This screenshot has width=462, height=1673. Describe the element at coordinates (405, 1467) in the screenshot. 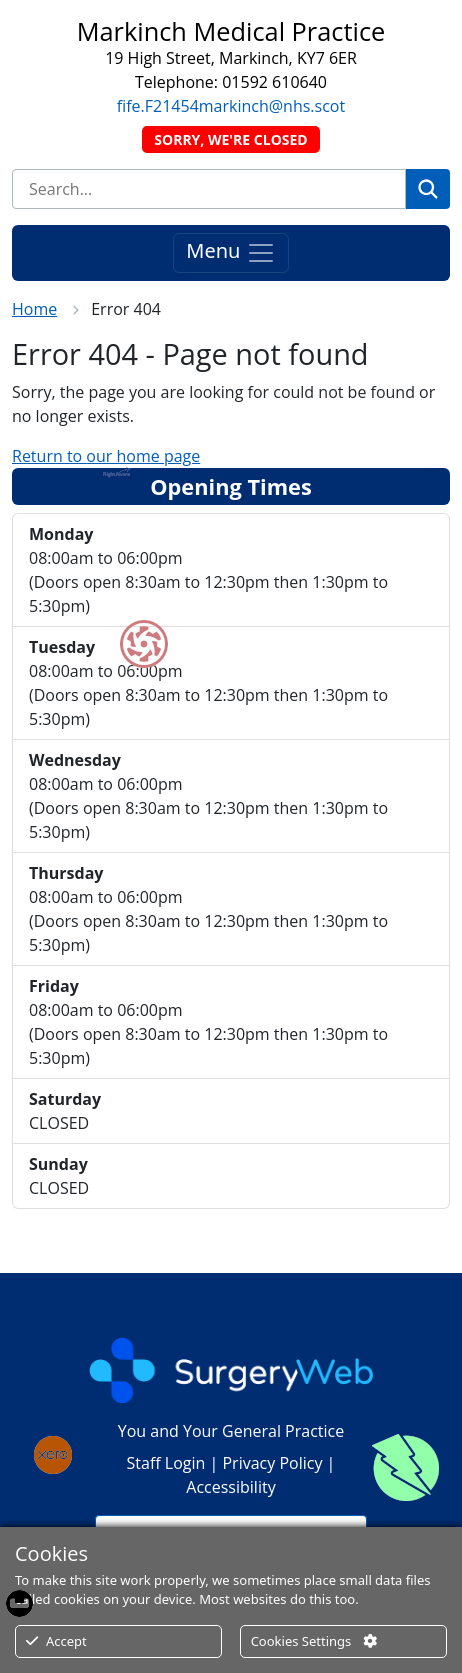

I see `Zap app logo` at that location.